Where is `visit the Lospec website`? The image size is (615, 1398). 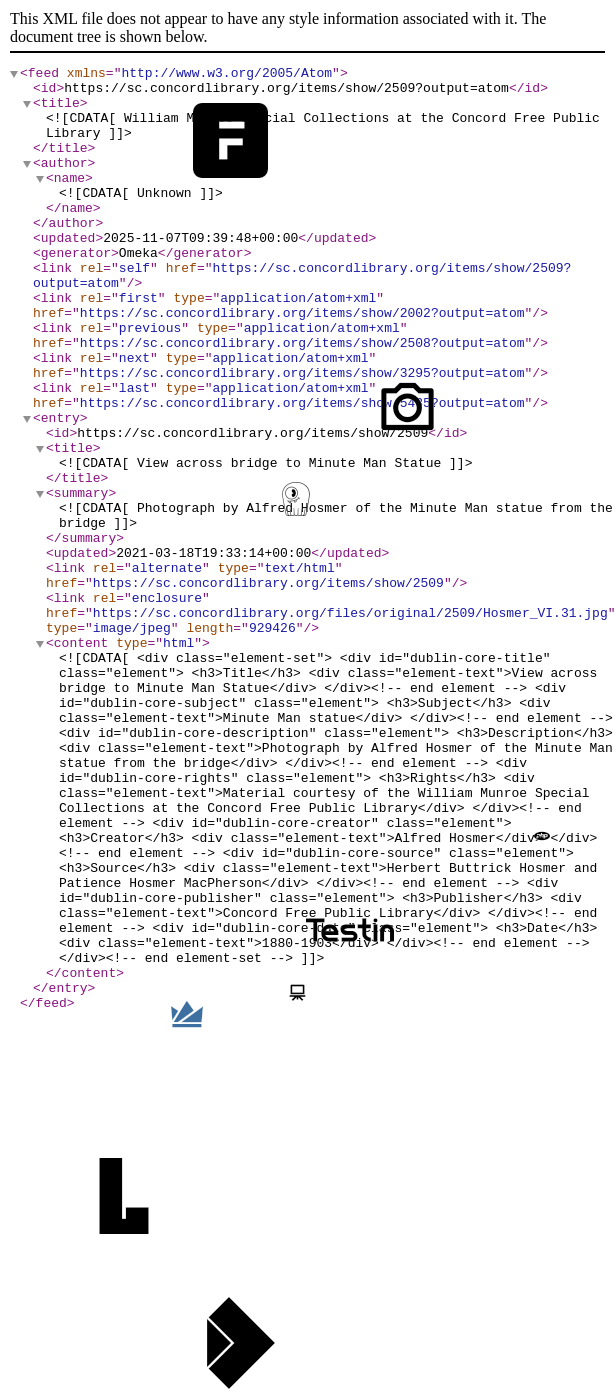 visit the Lospec website is located at coordinates (124, 1196).